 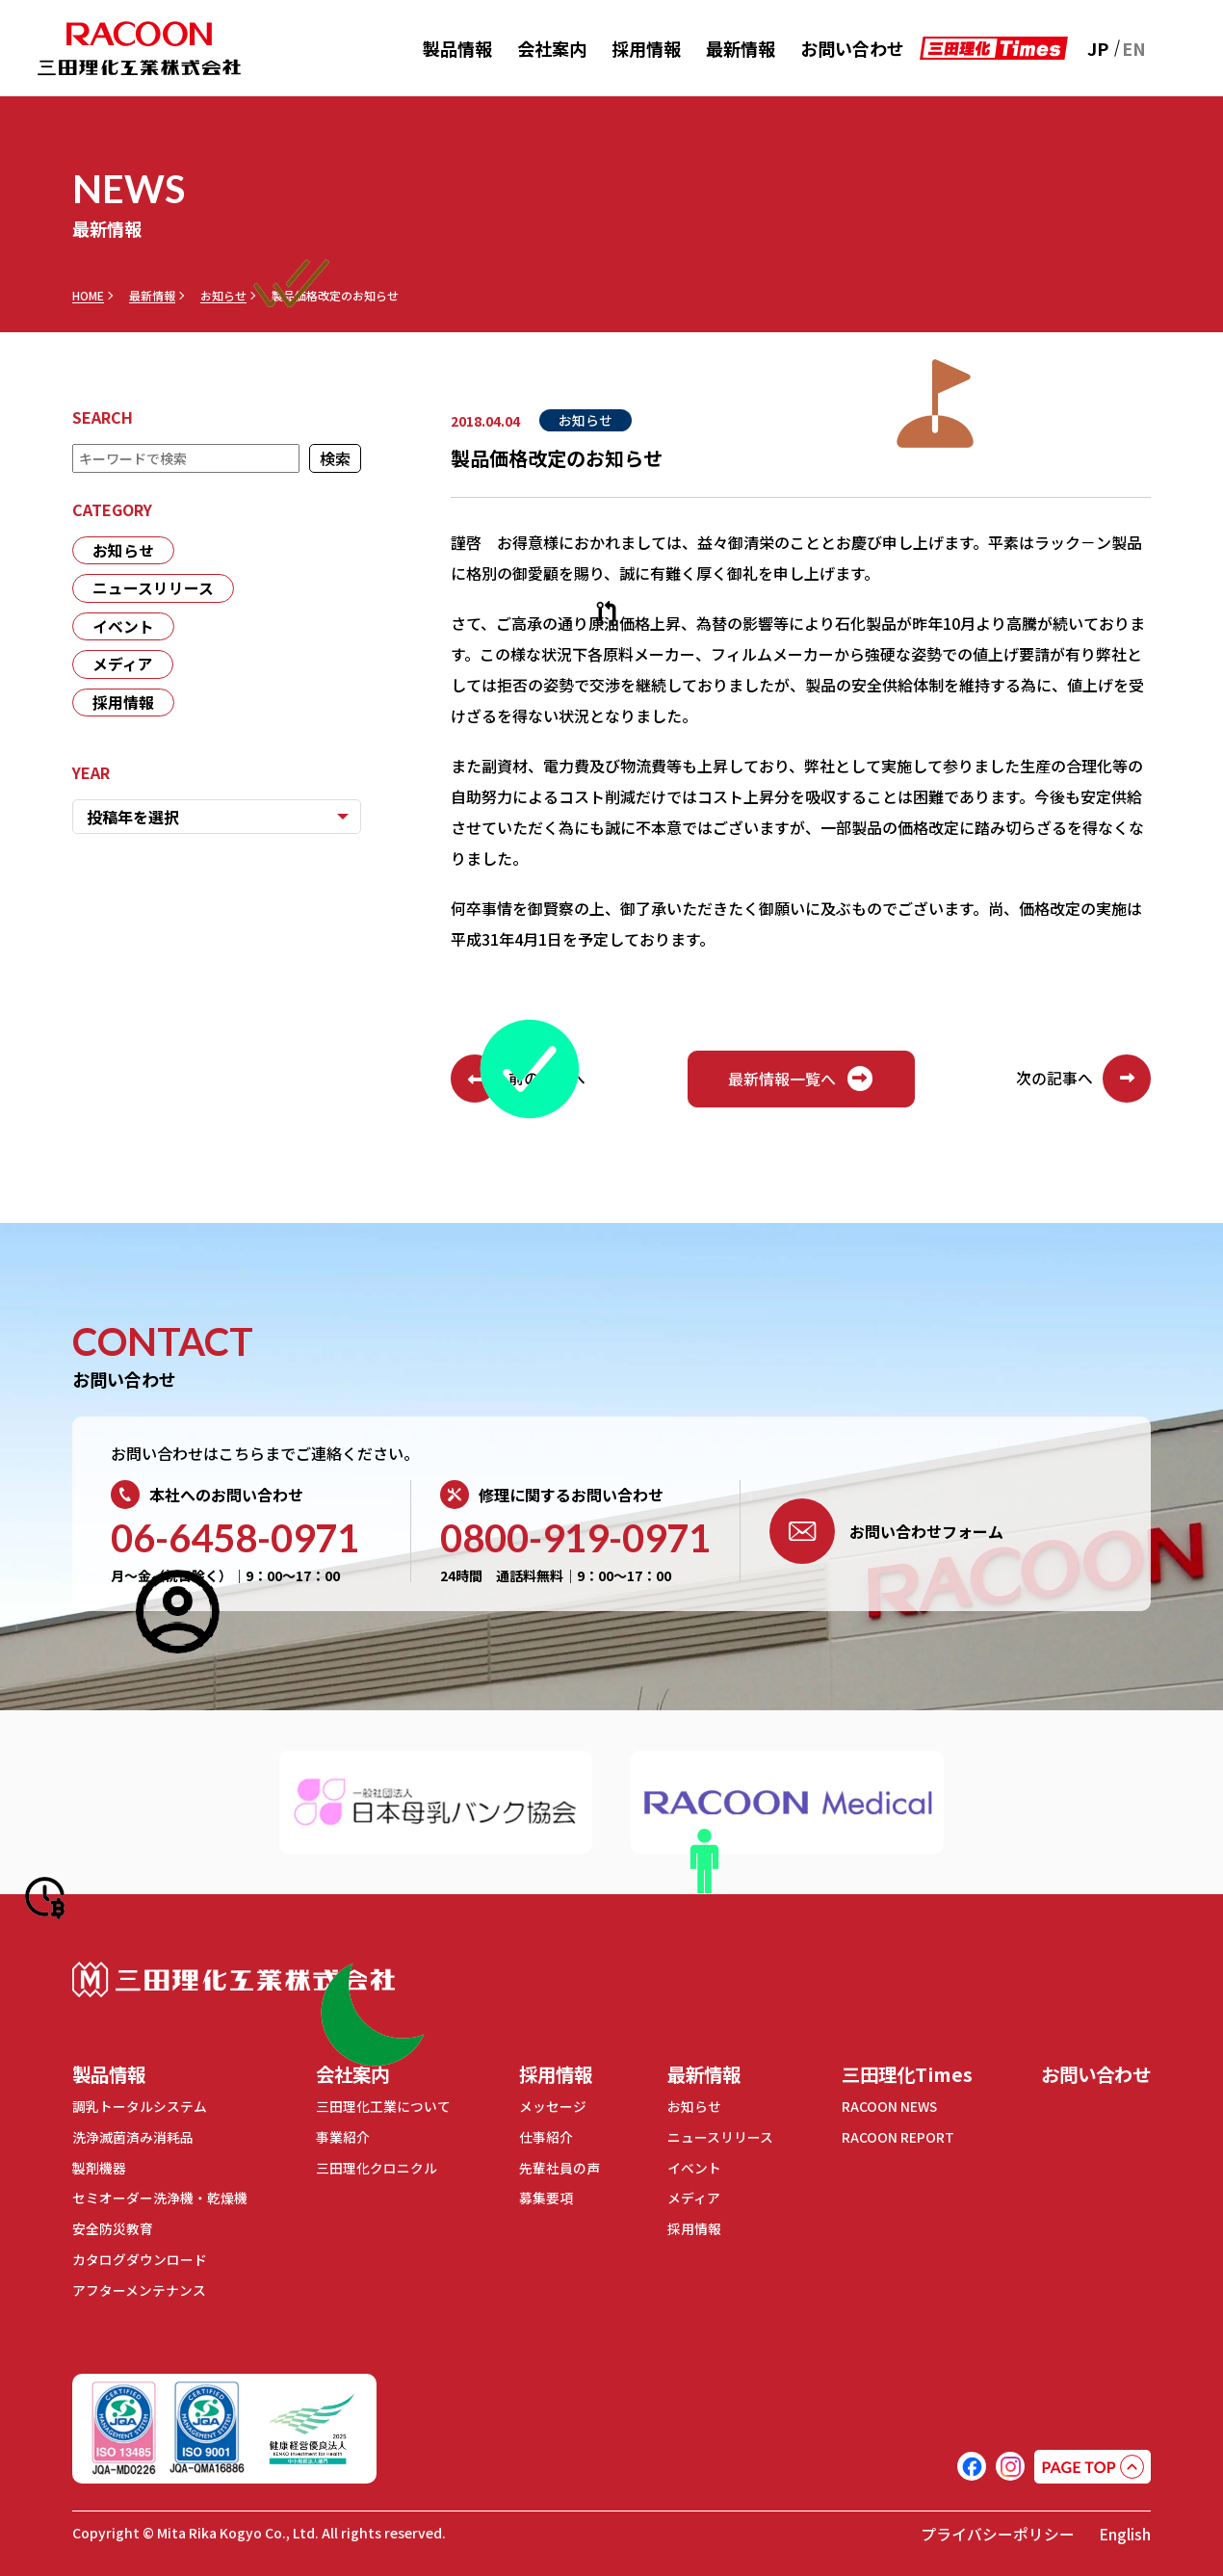 What do you see at coordinates (292, 283) in the screenshot?
I see `mark all items as complete` at bounding box center [292, 283].